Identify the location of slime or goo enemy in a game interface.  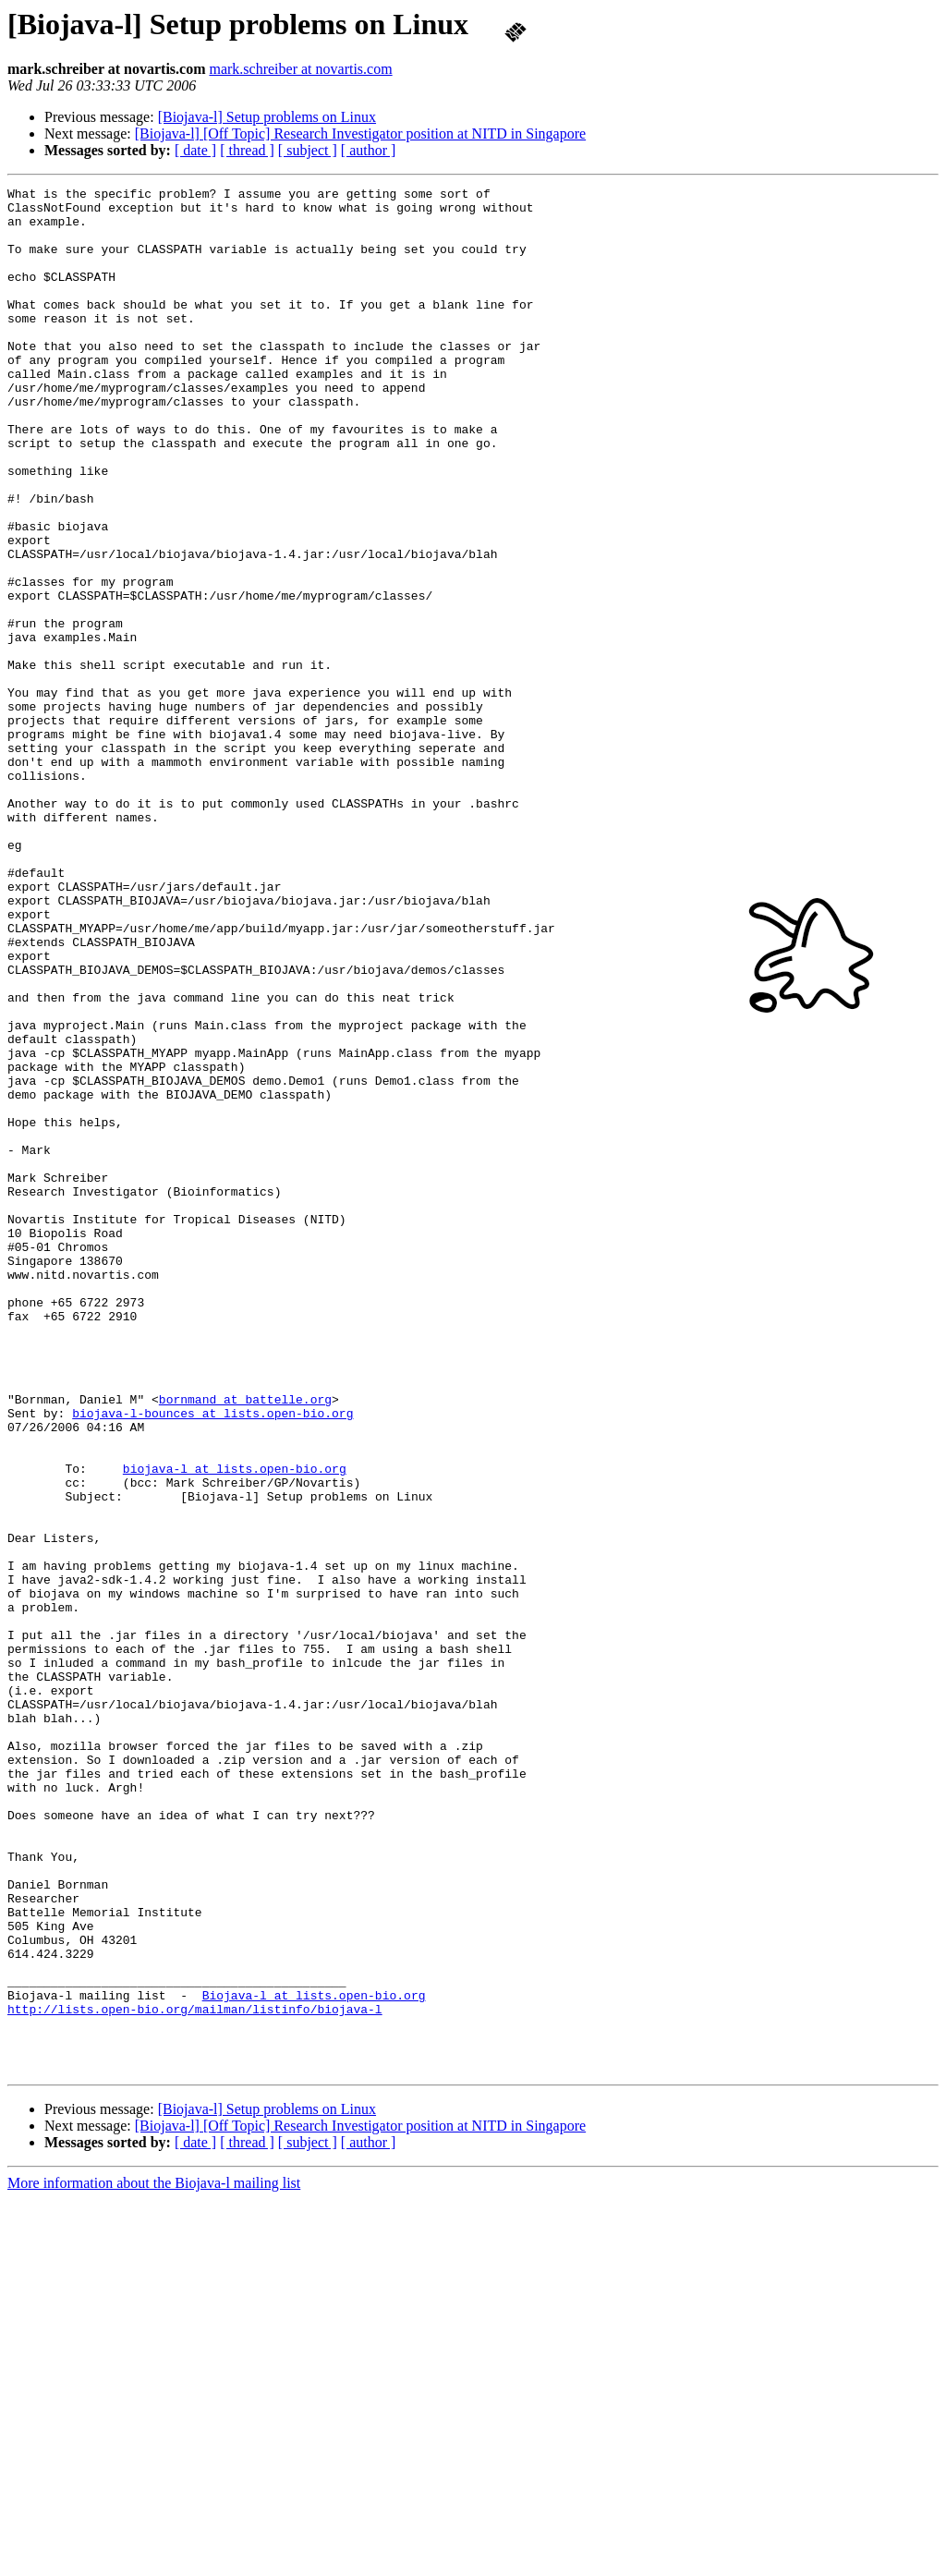
(811, 955).